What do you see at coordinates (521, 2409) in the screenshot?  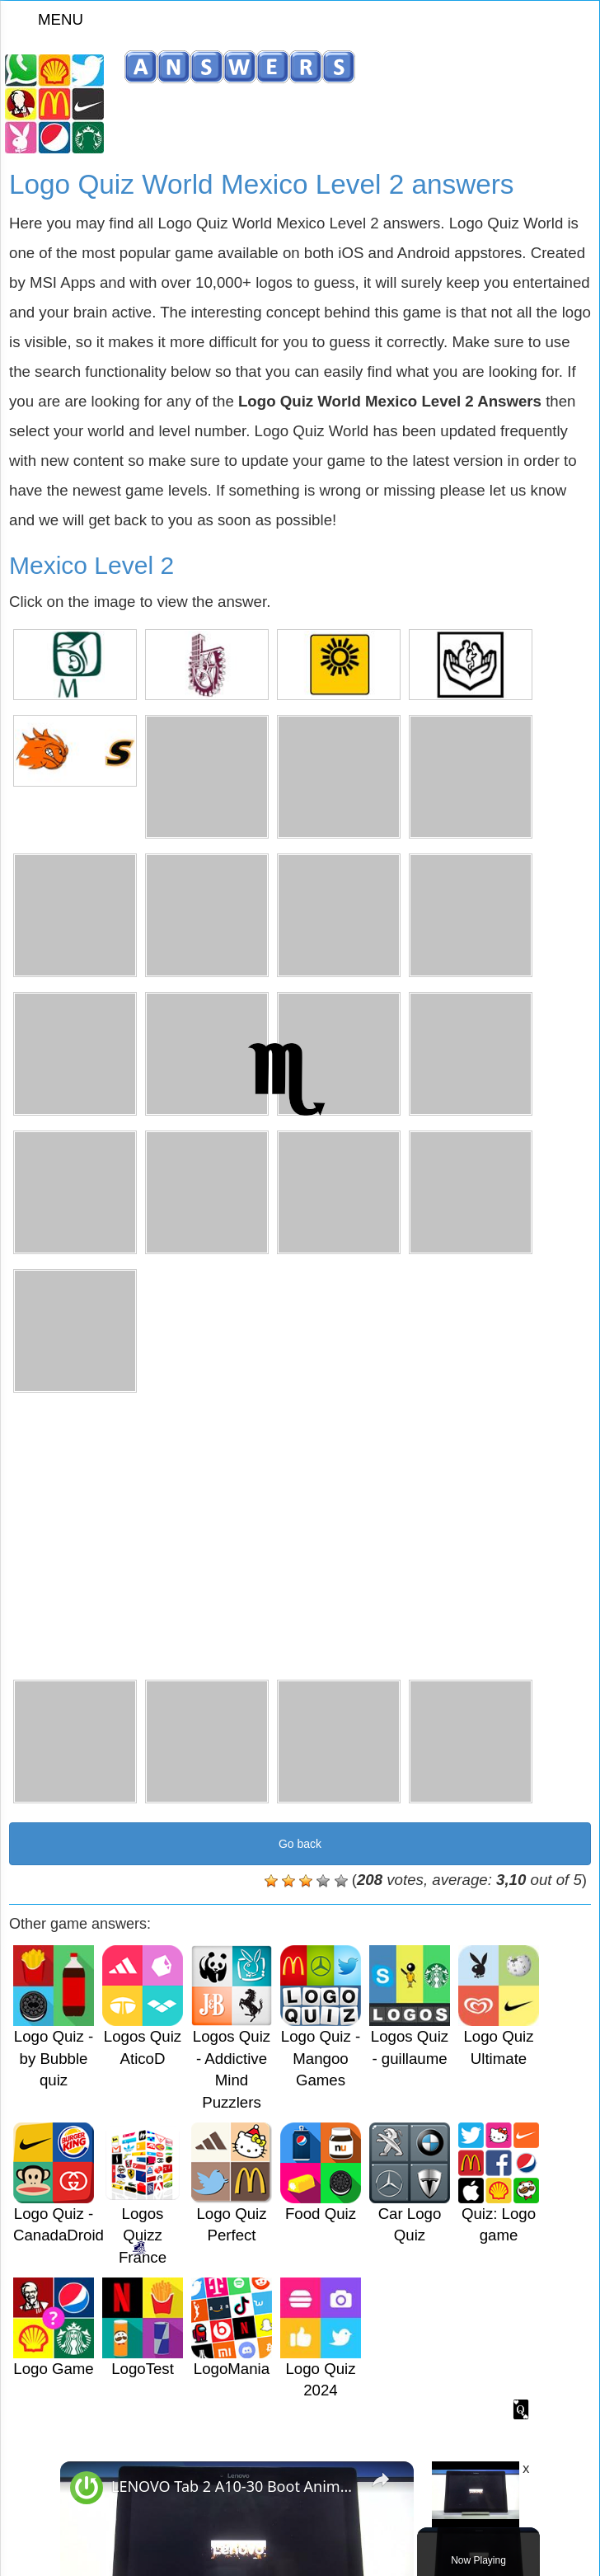 I see `queen of hearts playing card` at bounding box center [521, 2409].